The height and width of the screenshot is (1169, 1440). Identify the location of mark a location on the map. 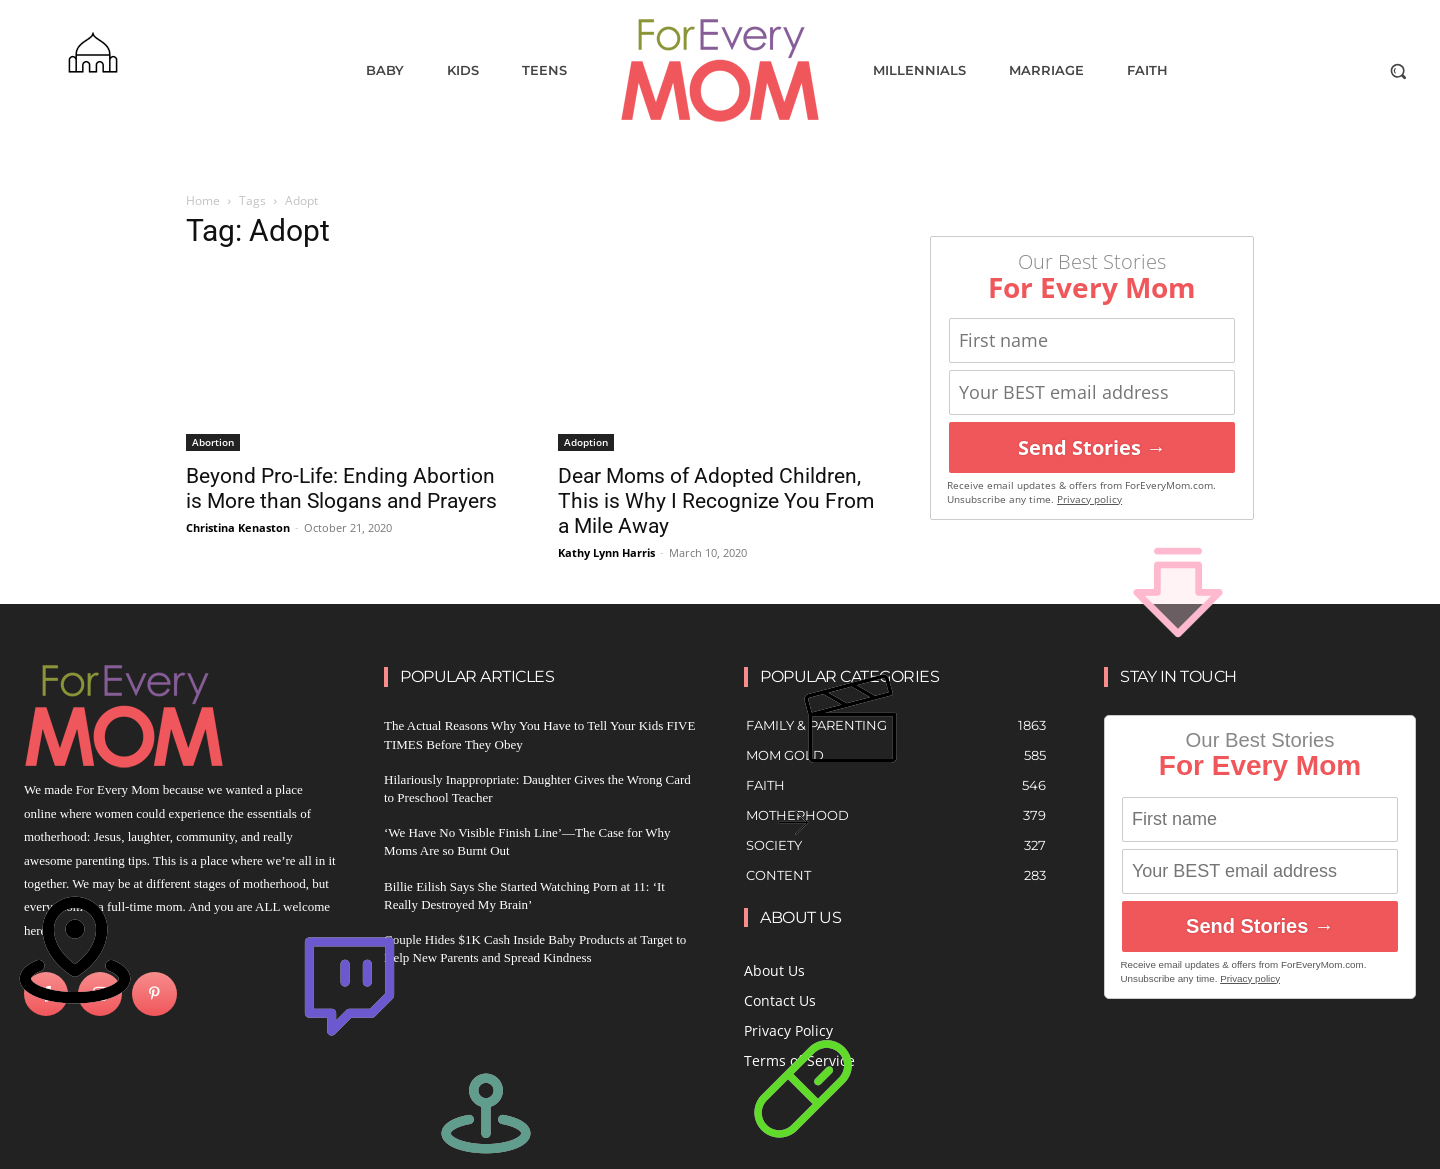
(486, 1115).